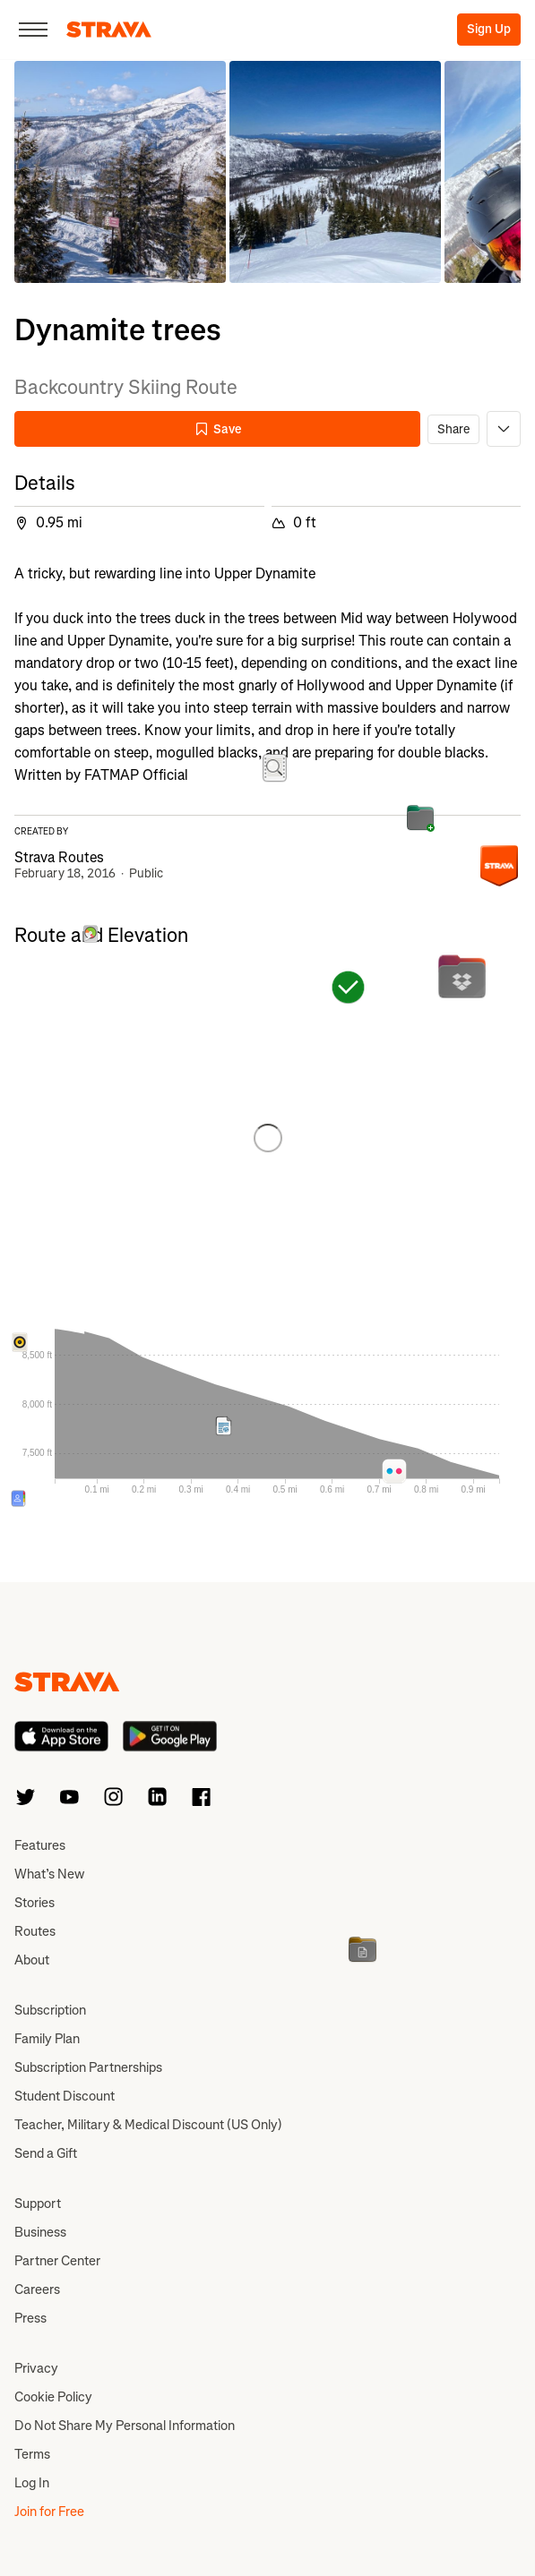  I want to click on create a new folder, so click(420, 817).